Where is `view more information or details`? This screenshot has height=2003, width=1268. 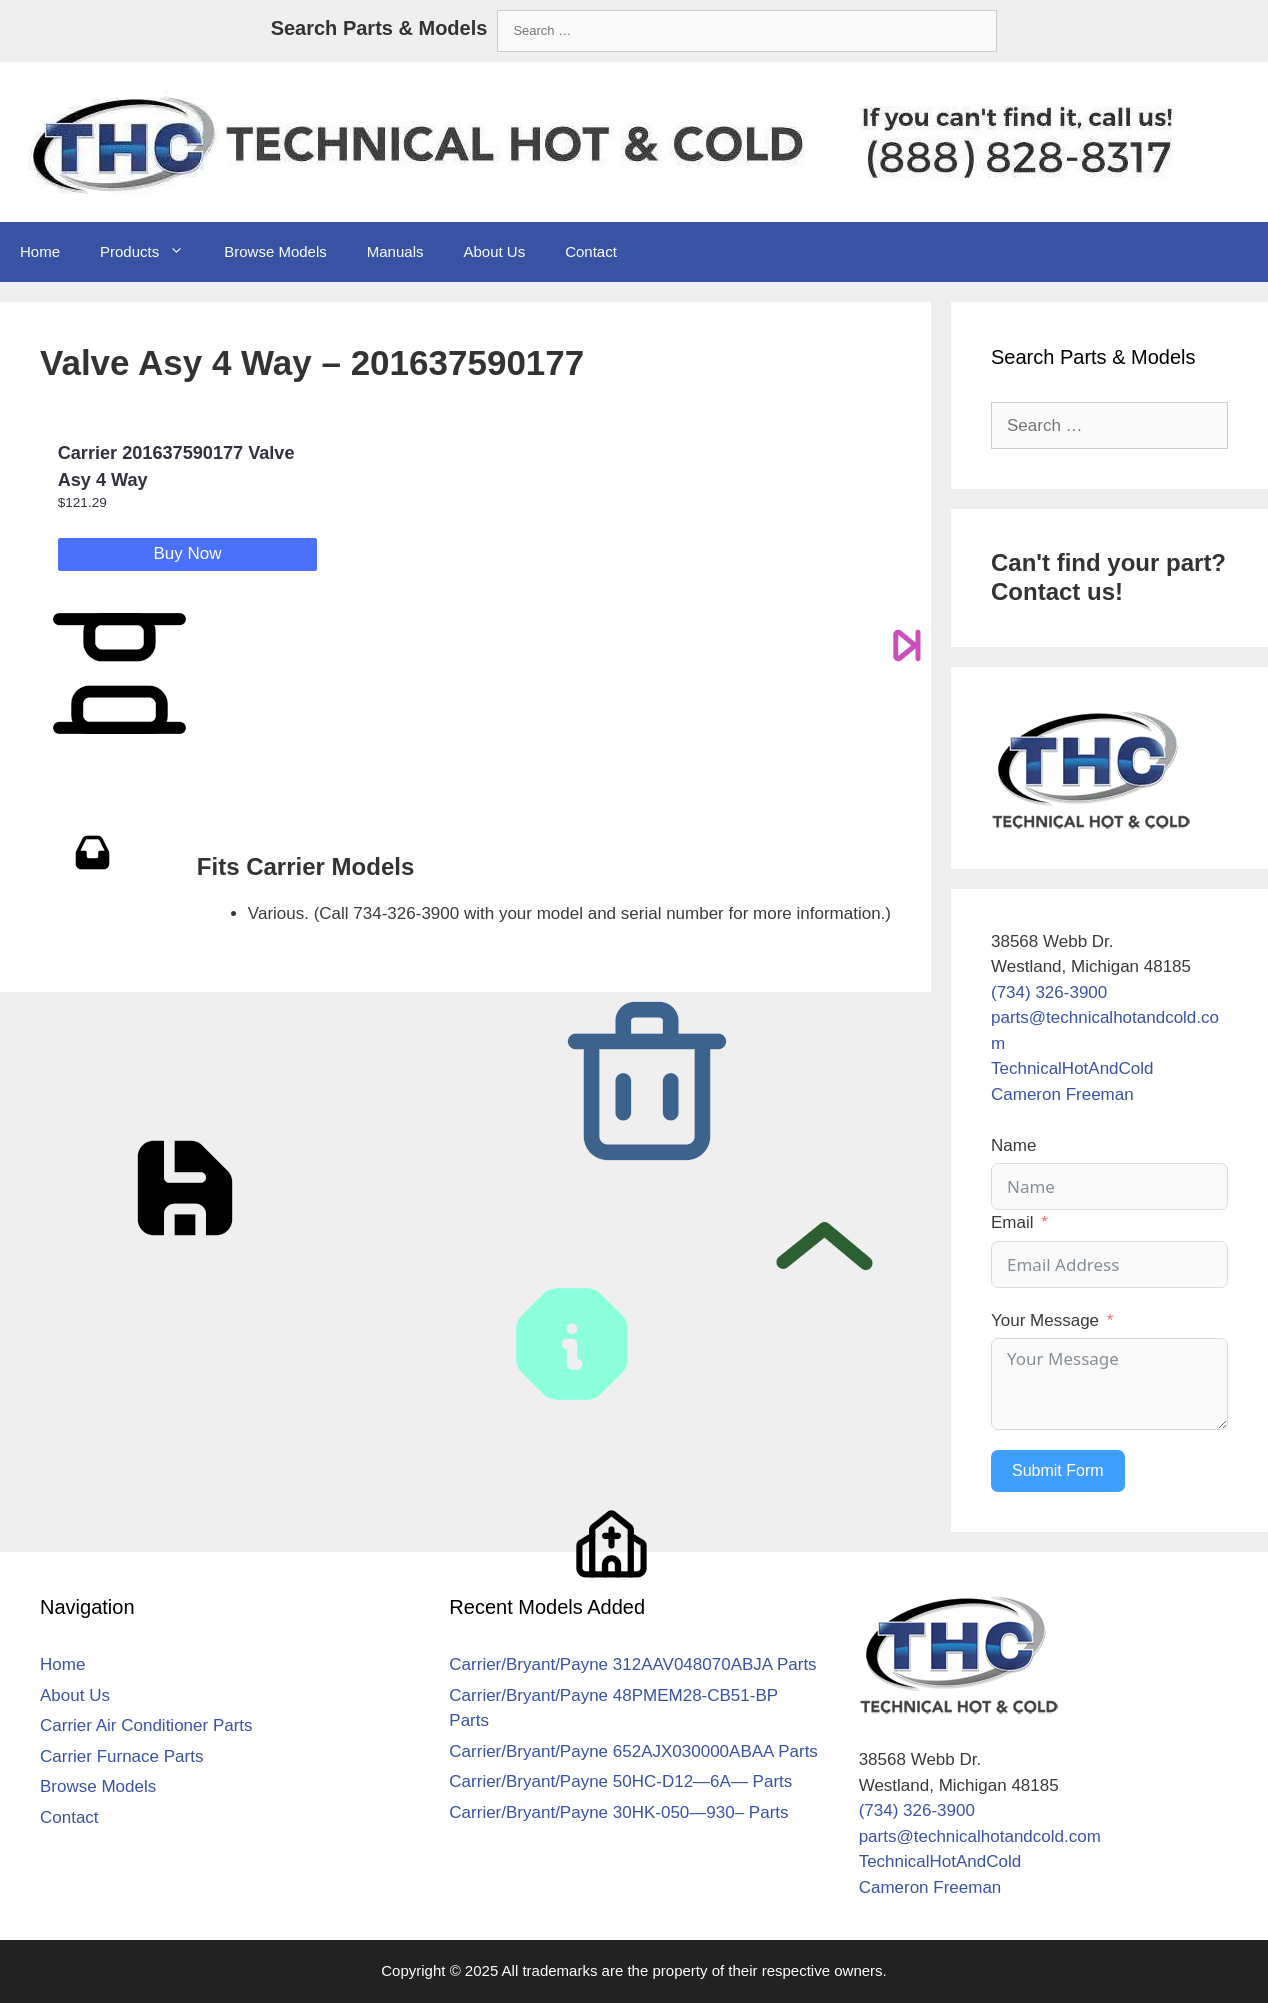
view more information or details is located at coordinates (572, 1344).